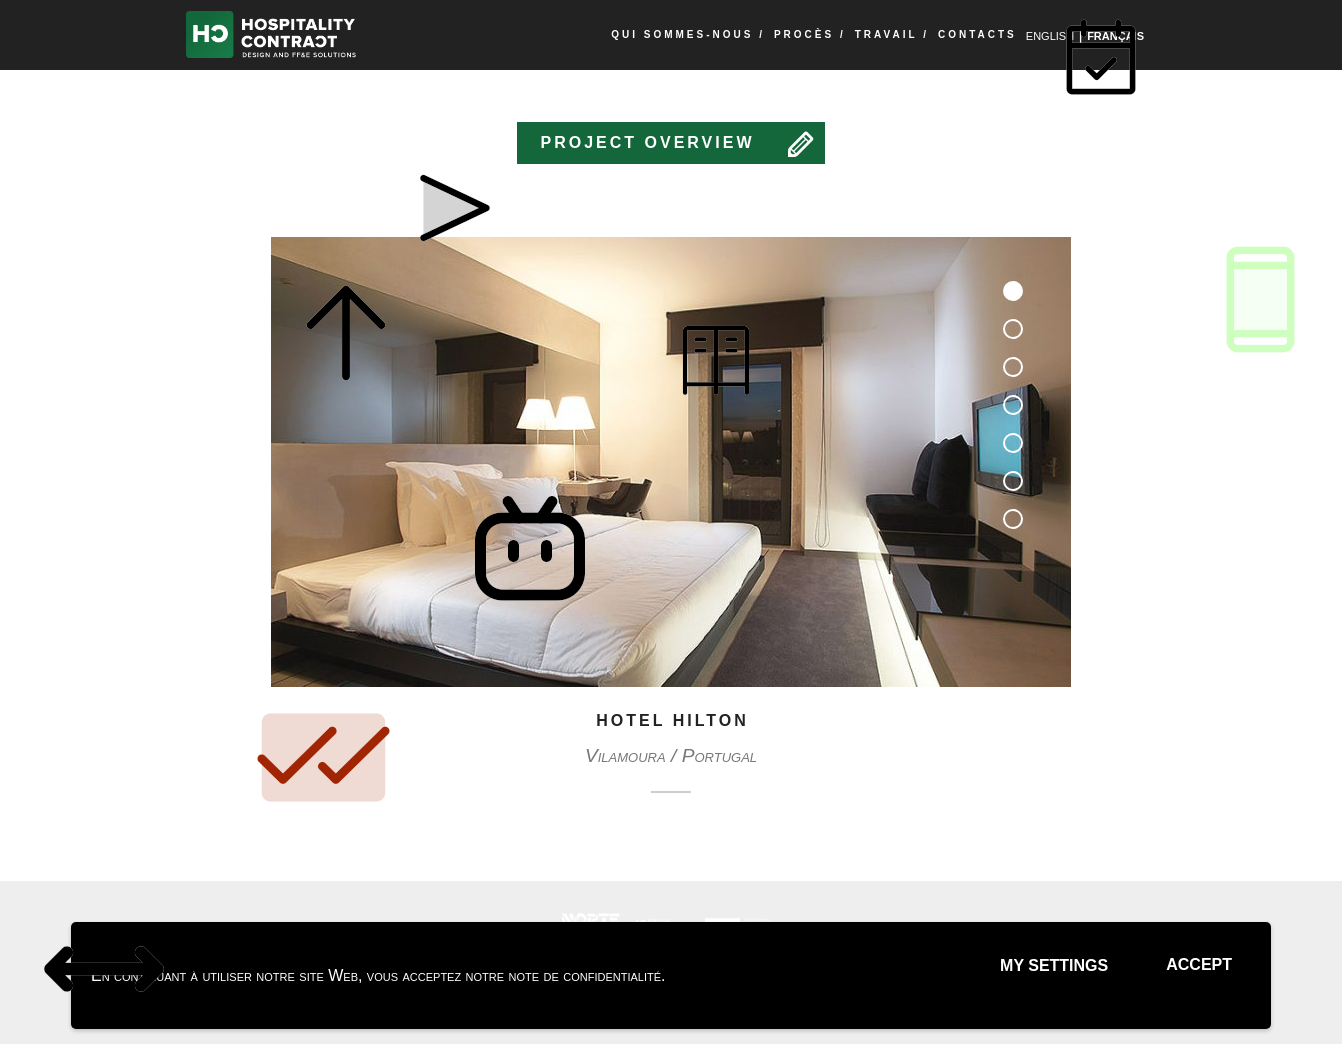  What do you see at coordinates (530, 551) in the screenshot?
I see `open bilibili video streaming app` at bounding box center [530, 551].